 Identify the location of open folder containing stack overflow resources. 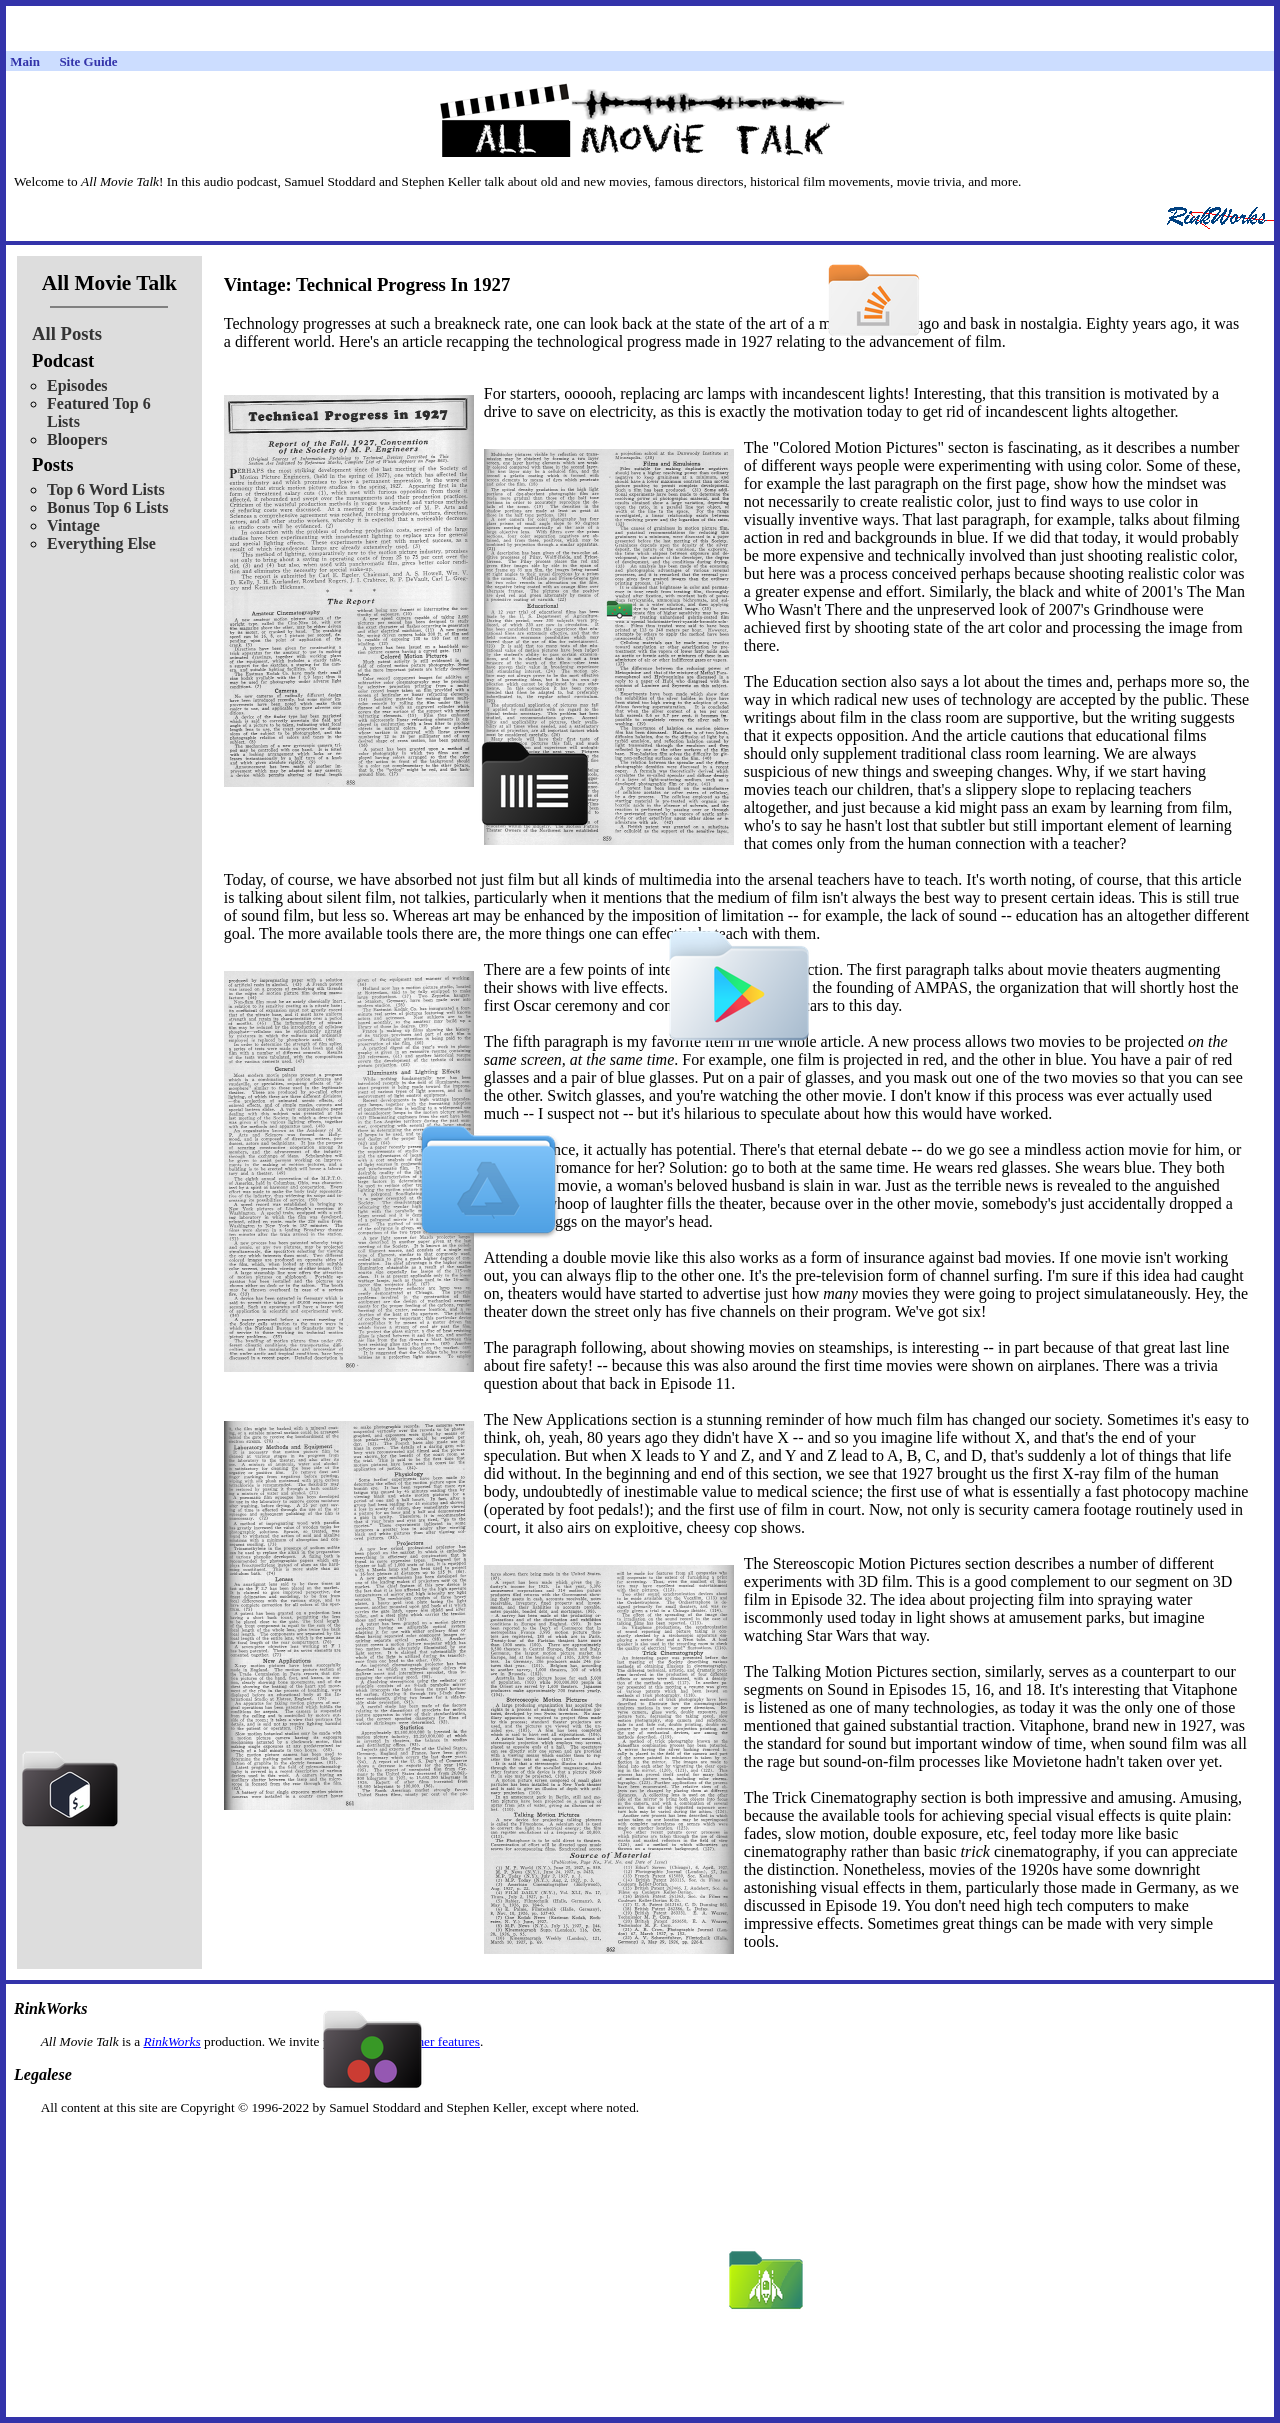
(873, 302).